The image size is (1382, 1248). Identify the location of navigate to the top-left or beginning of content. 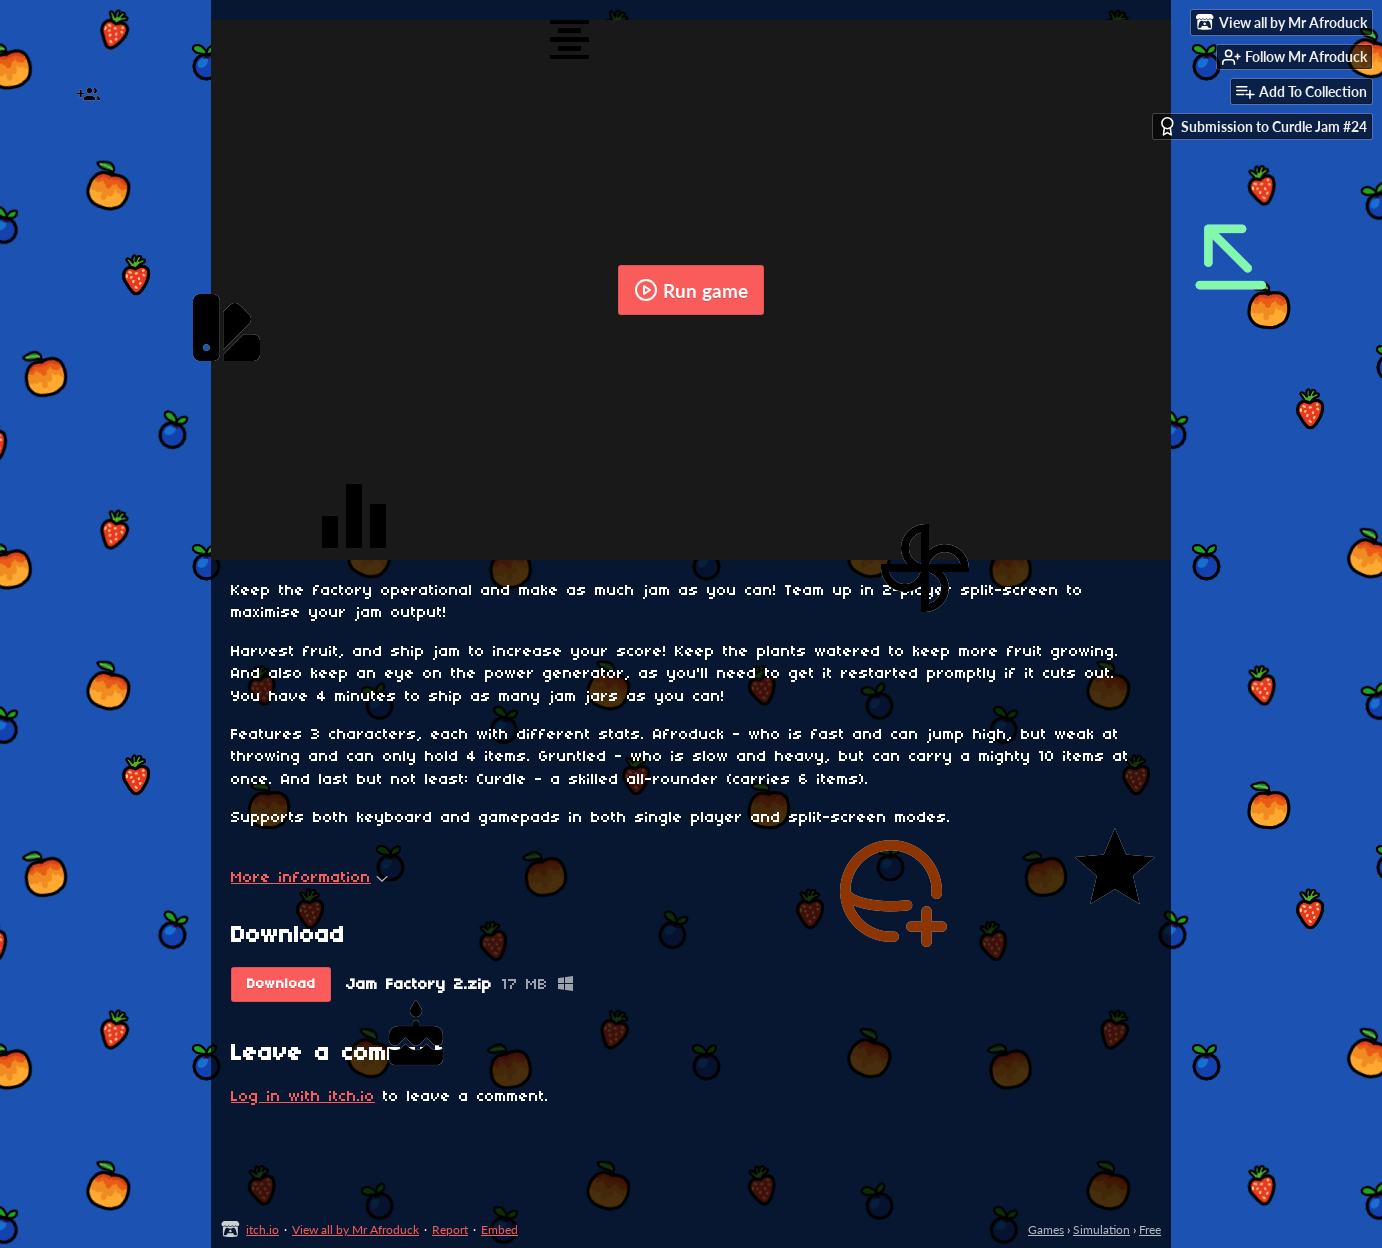
(1228, 257).